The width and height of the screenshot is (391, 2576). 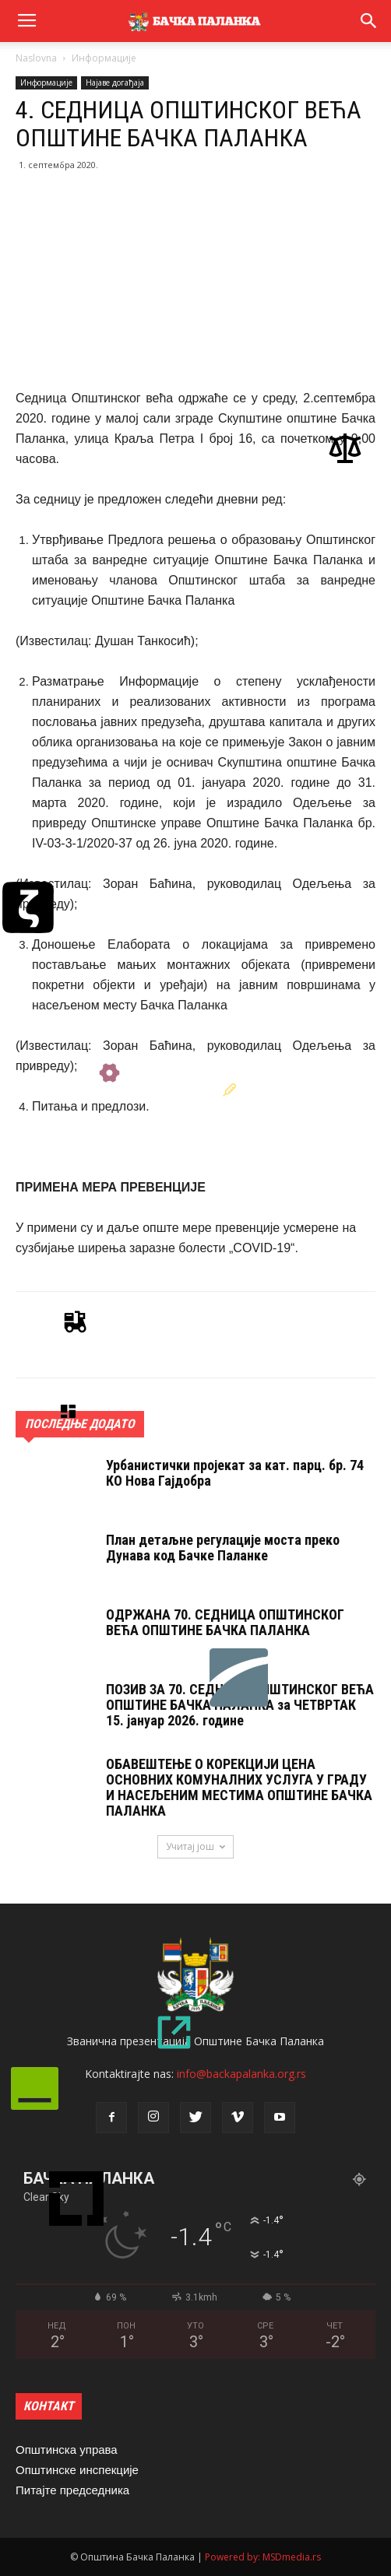 What do you see at coordinates (76, 2199) in the screenshot?
I see `linux foundation logo` at bounding box center [76, 2199].